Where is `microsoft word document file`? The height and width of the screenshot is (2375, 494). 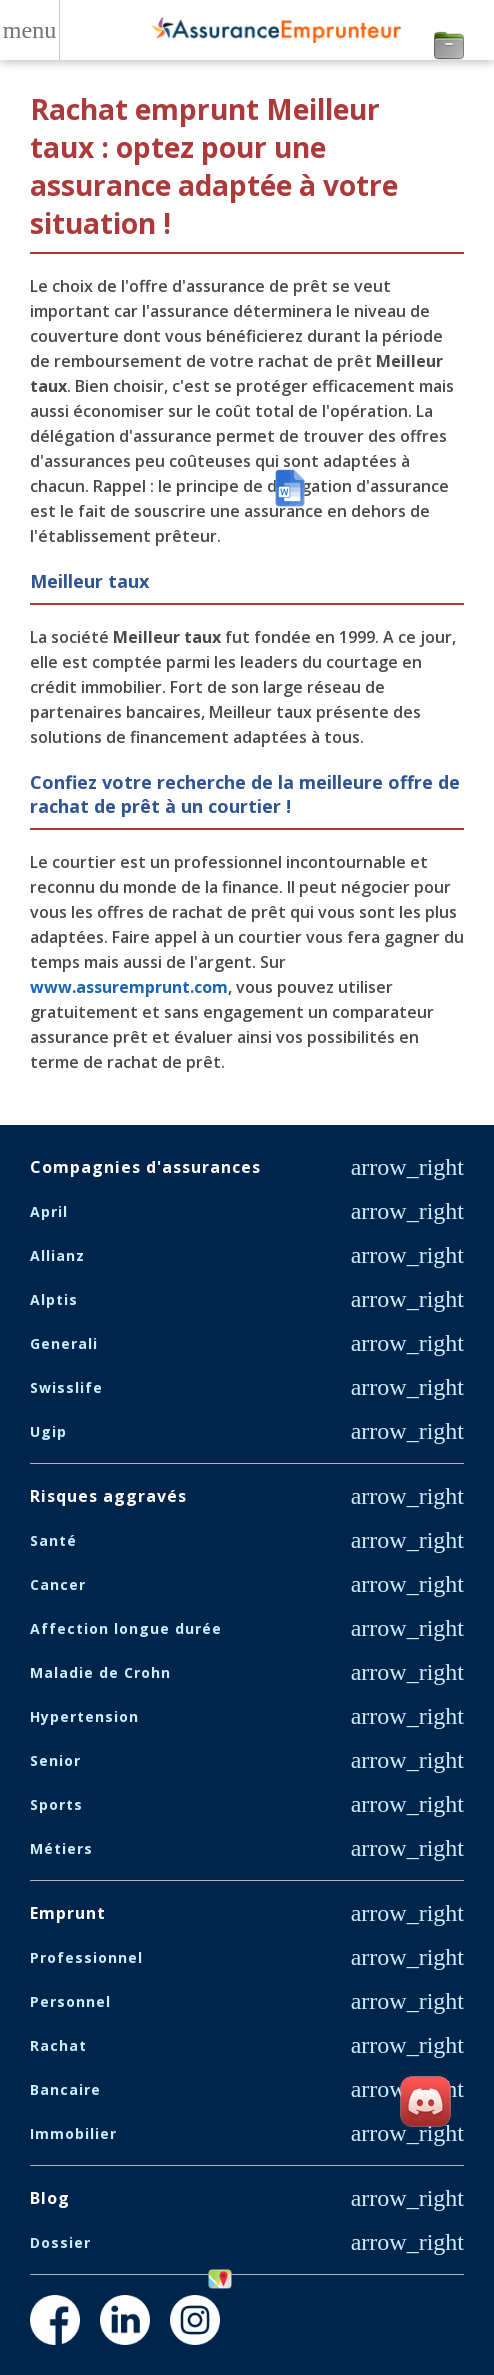
microsoft word document file is located at coordinates (290, 488).